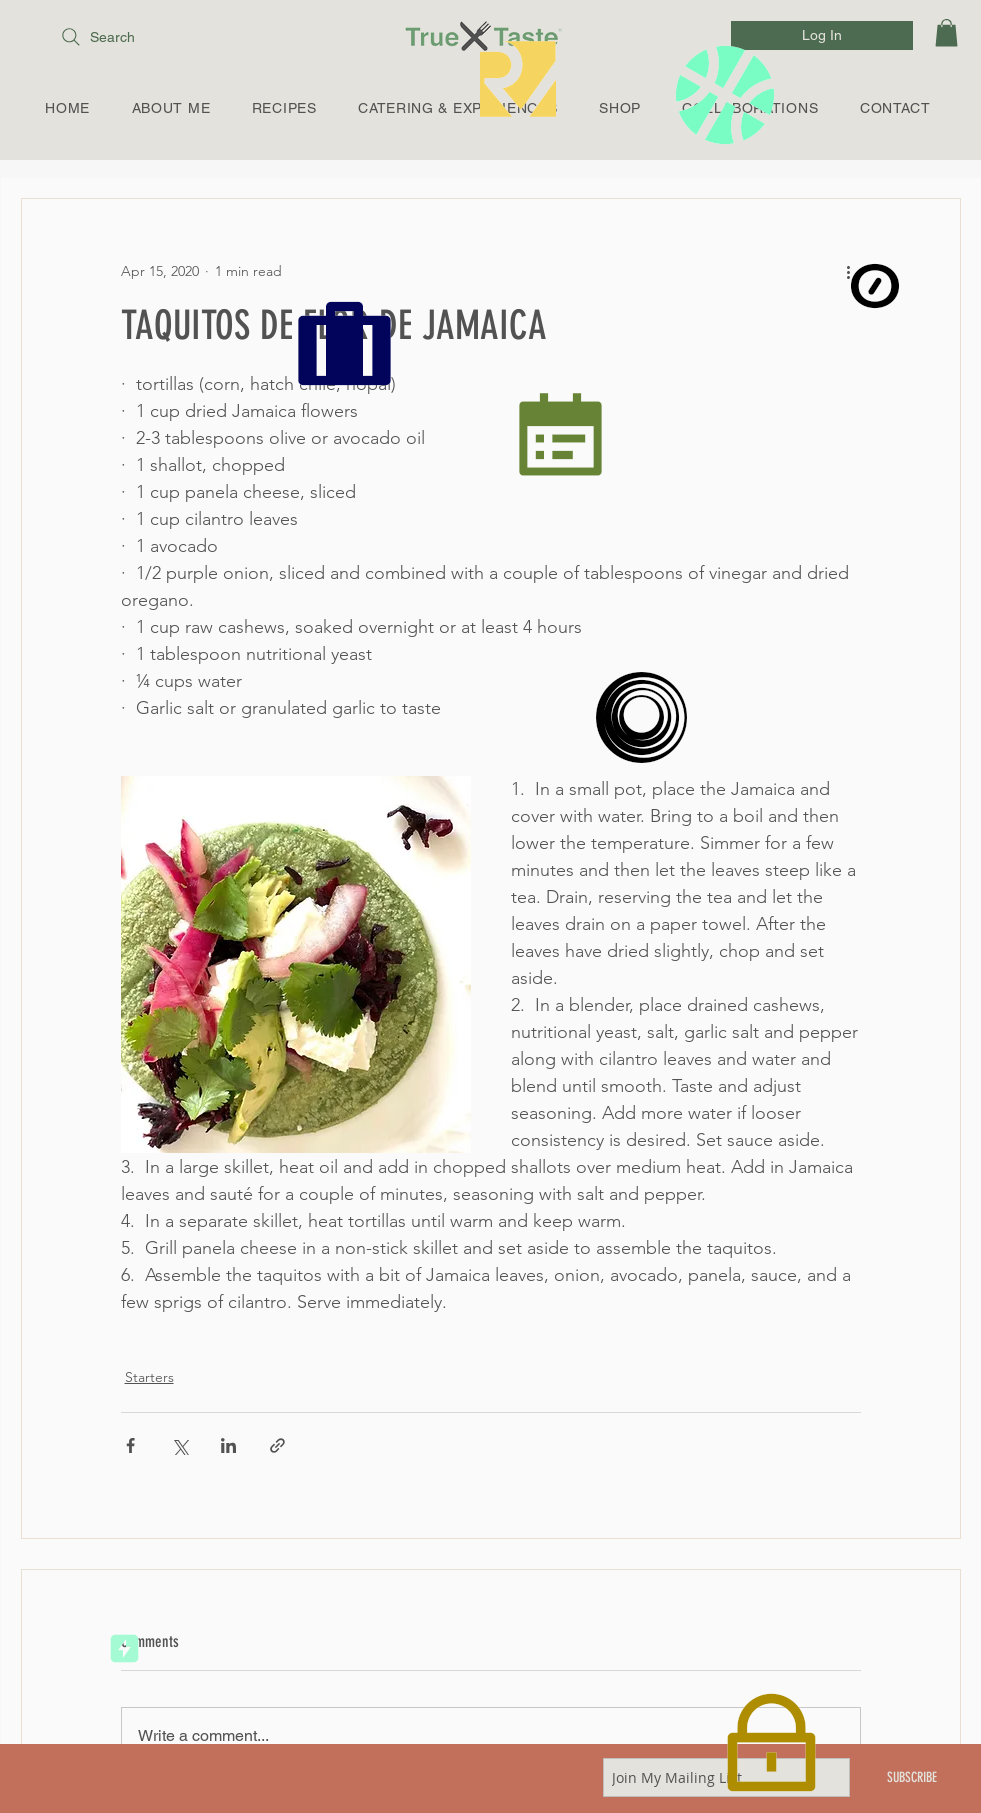 The height and width of the screenshot is (1813, 981). Describe the element at coordinates (725, 95) in the screenshot. I see `access sports scores and updates` at that location.